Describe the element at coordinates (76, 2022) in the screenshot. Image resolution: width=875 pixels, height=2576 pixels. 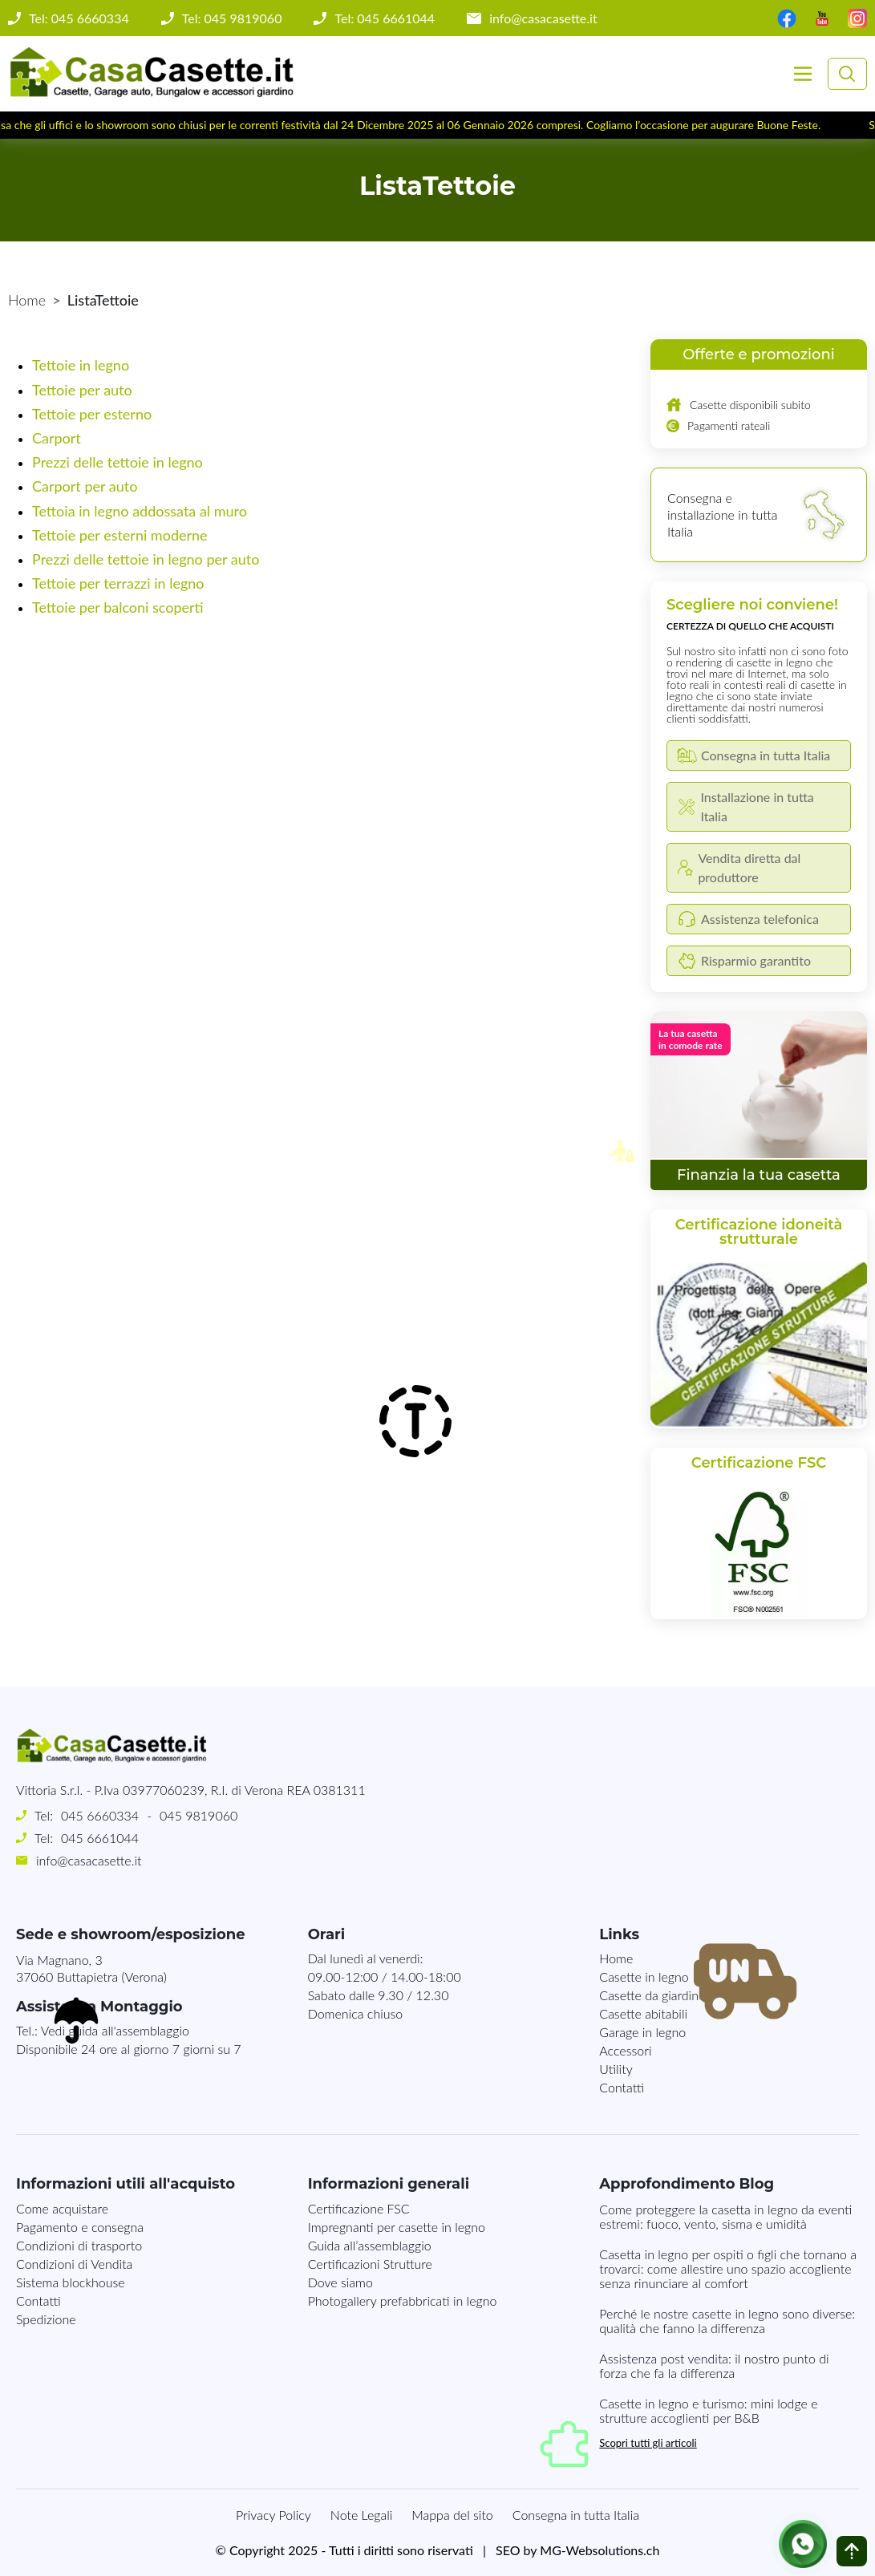
I see `view weather protection or rain forecast` at that location.